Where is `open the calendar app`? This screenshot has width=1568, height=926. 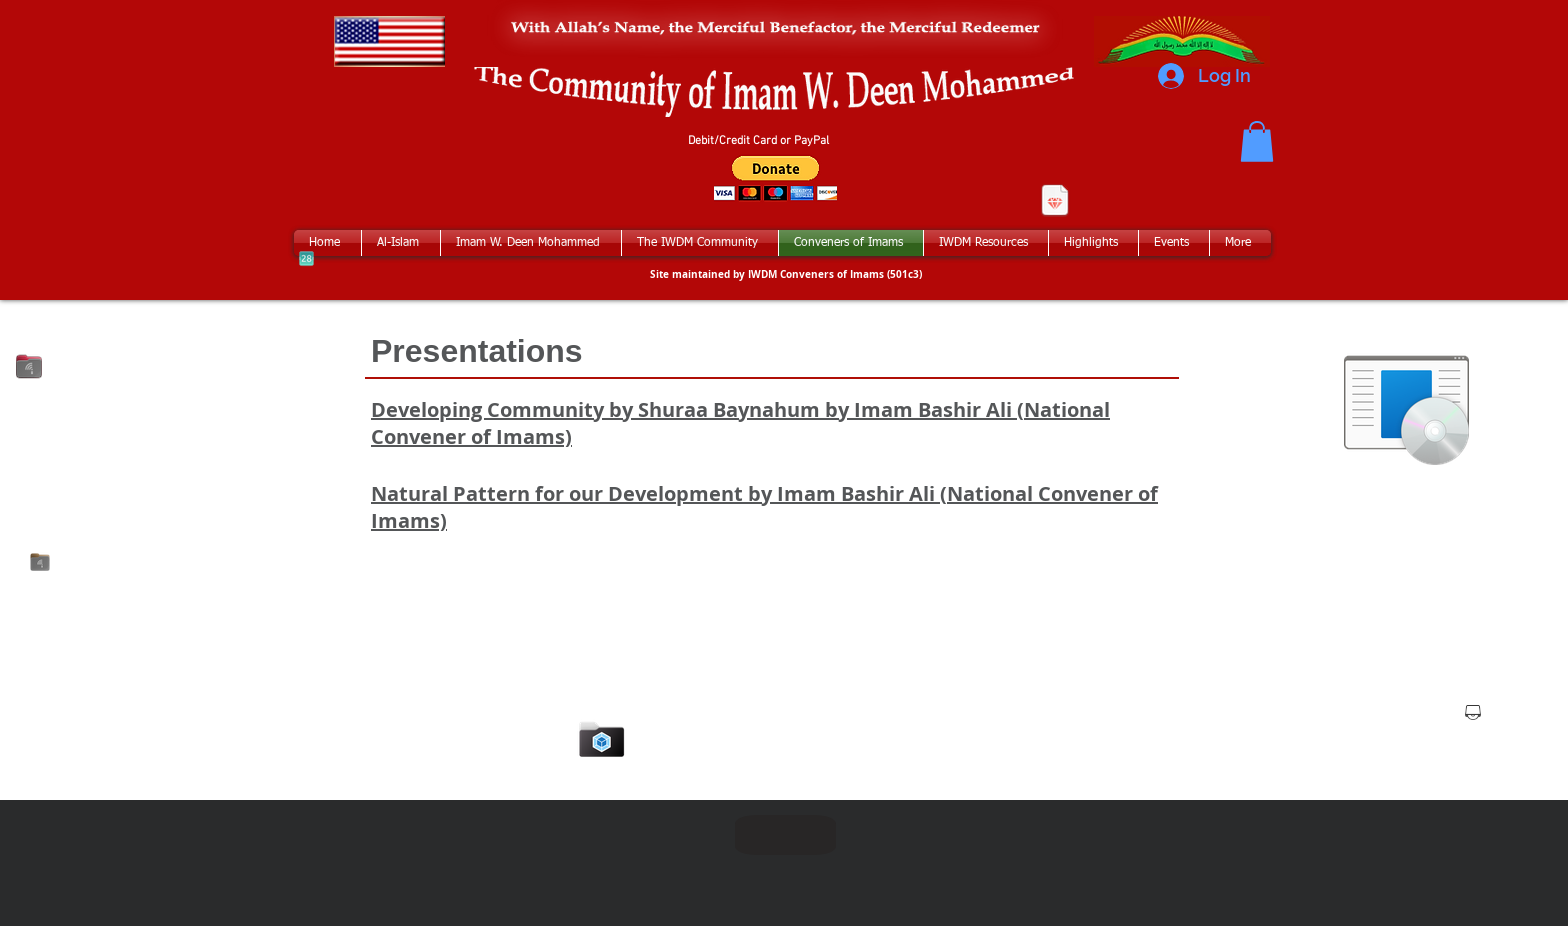 open the calendar app is located at coordinates (306, 258).